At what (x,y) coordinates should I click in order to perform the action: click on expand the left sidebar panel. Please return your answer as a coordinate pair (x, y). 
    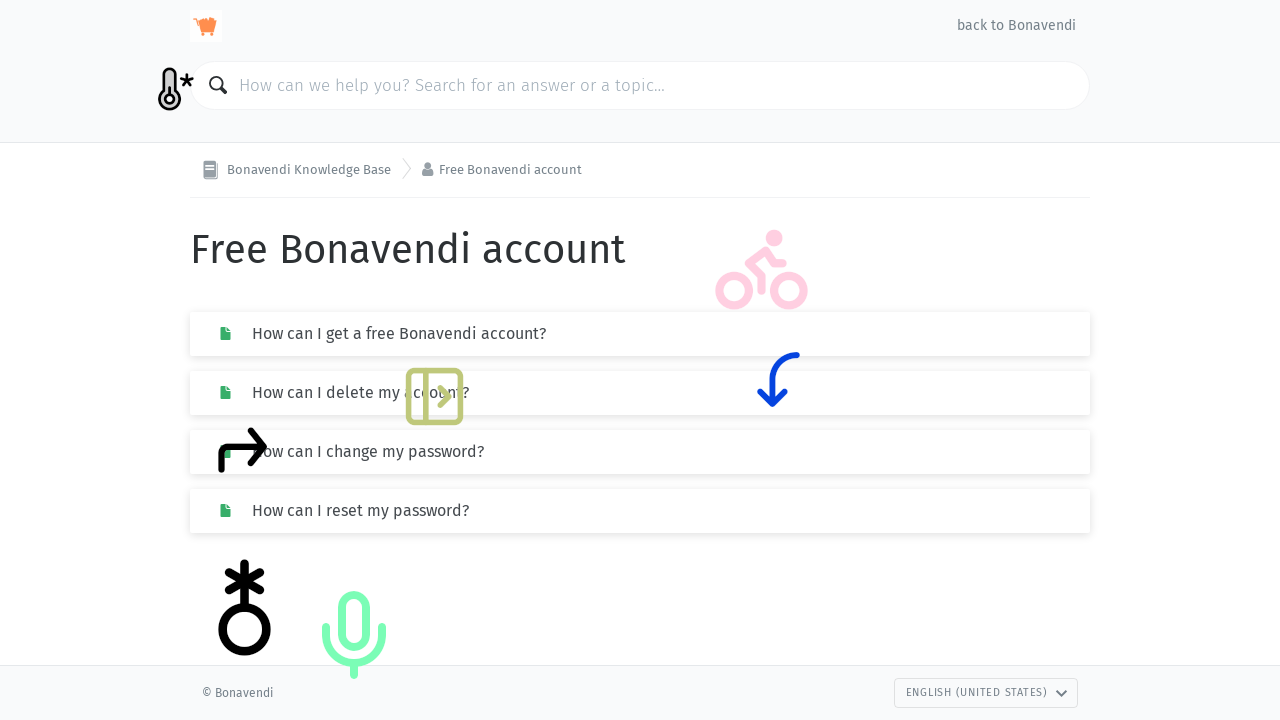
    Looking at the image, I should click on (434, 396).